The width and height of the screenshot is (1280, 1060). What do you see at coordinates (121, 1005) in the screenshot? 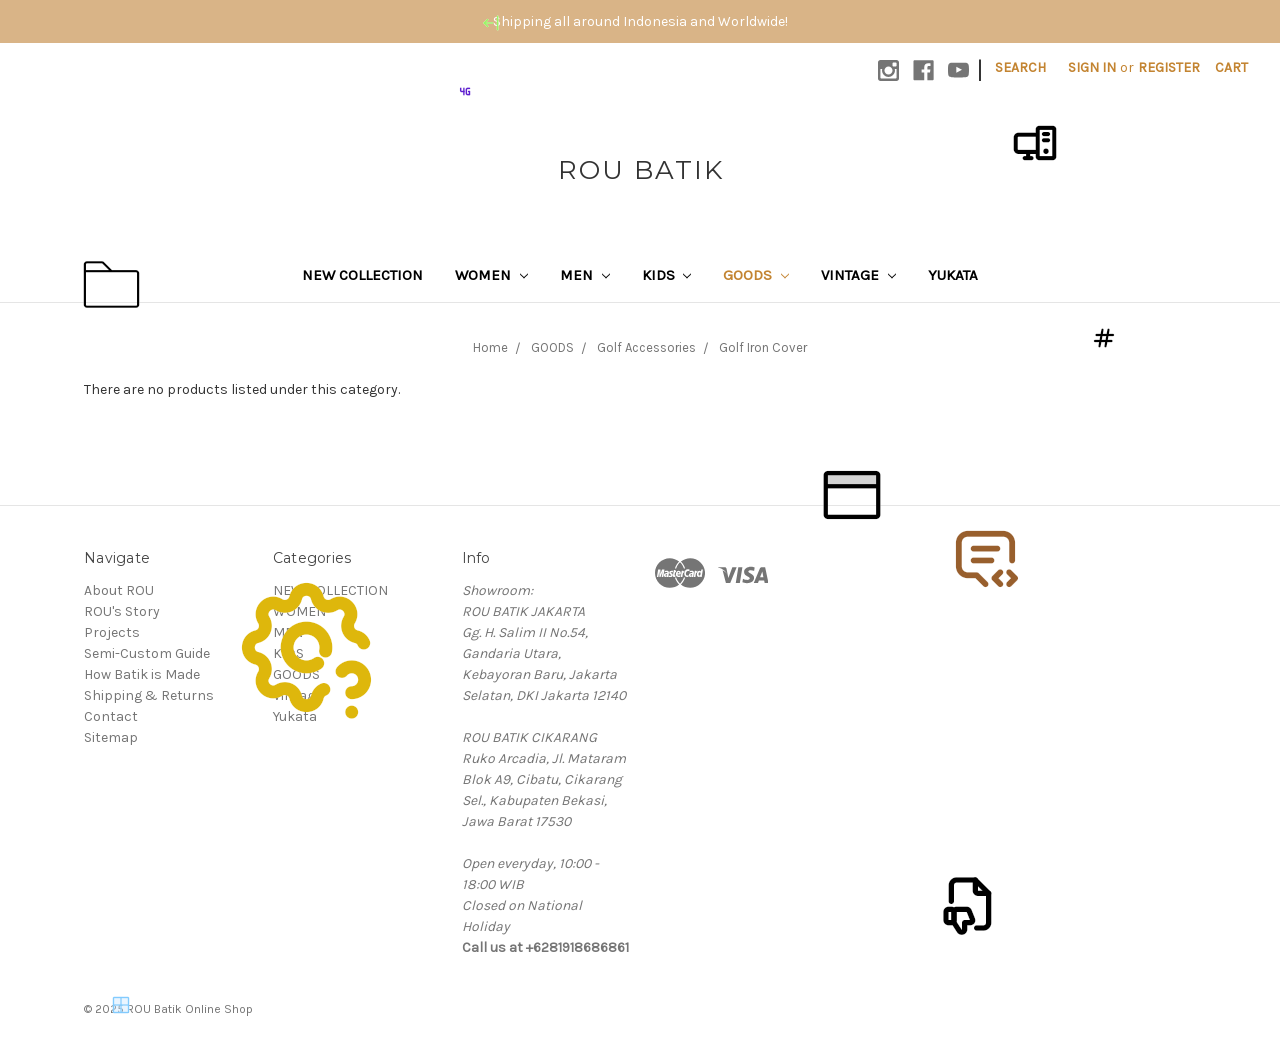
I see `view items in grid layout` at bounding box center [121, 1005].